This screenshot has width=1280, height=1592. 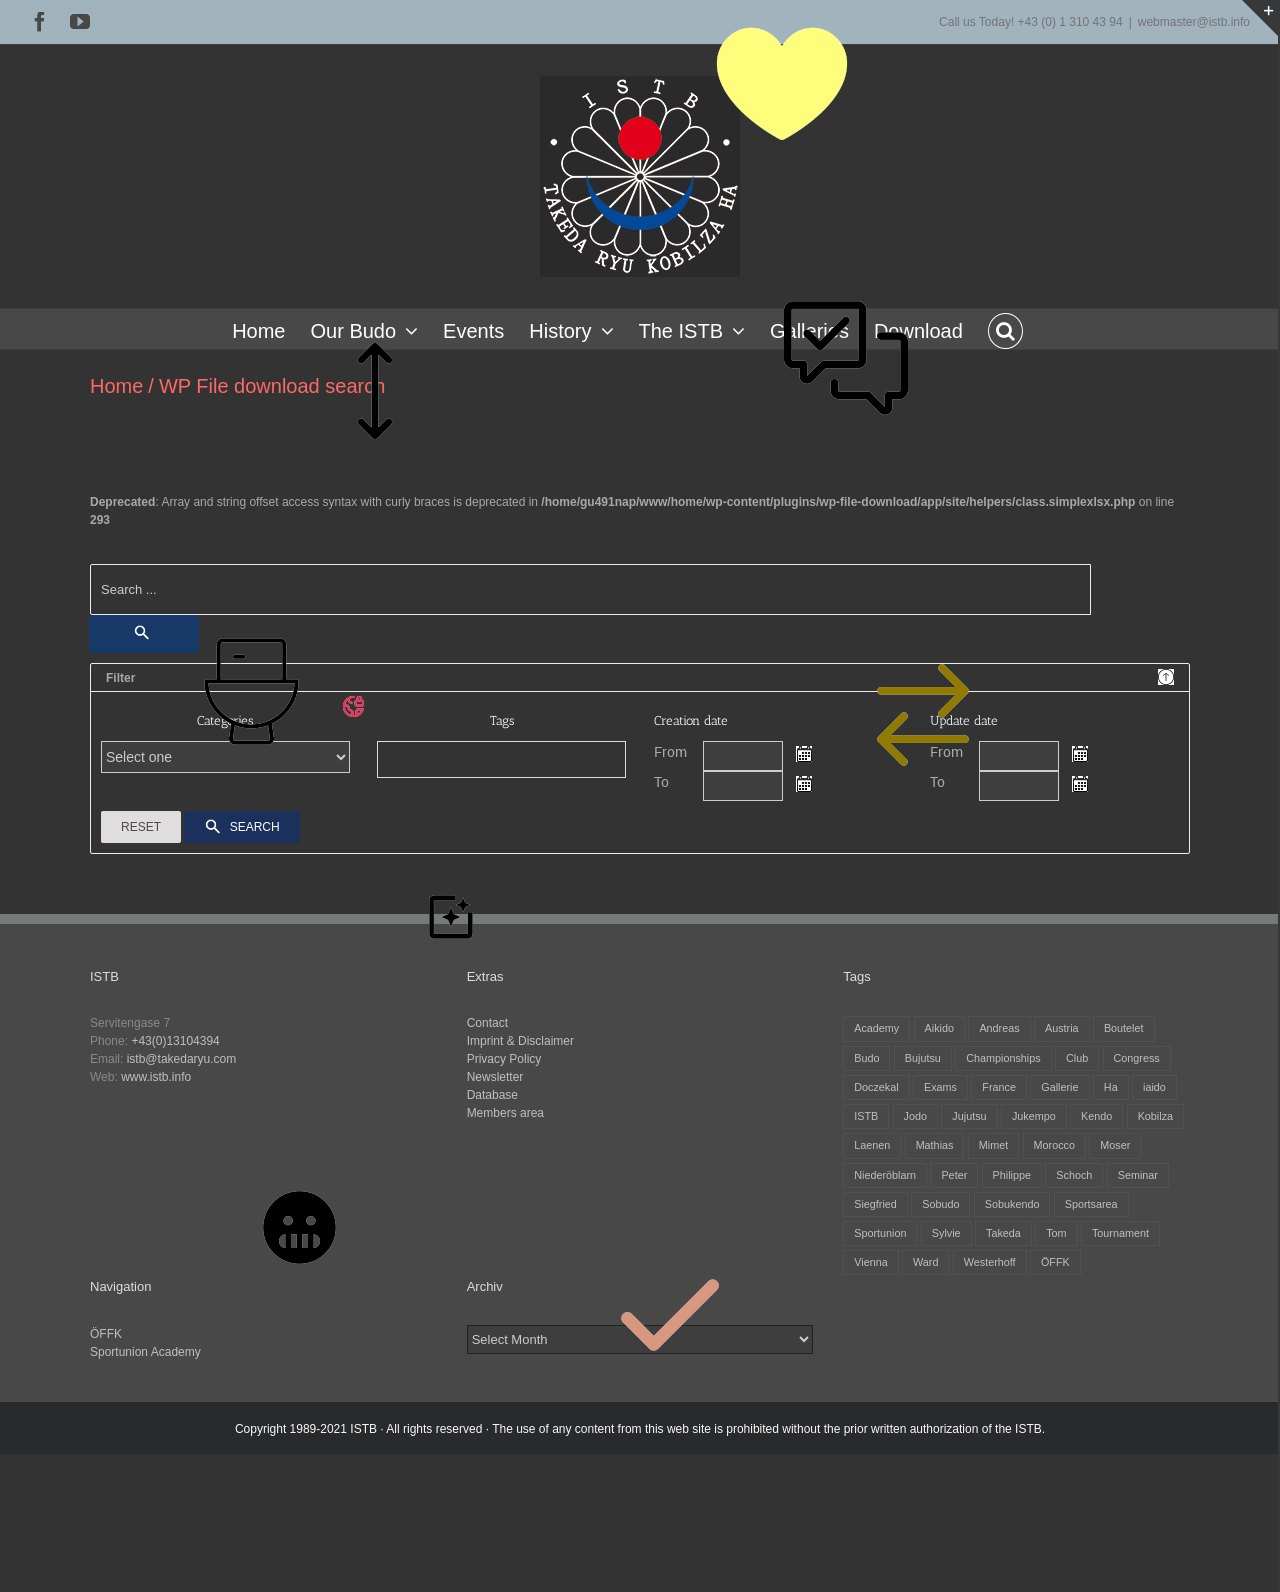 What do you see at coordinates (251, 689) in the screenshot?
I see `locate nearby restrooms` at bounding box center [251, 689].